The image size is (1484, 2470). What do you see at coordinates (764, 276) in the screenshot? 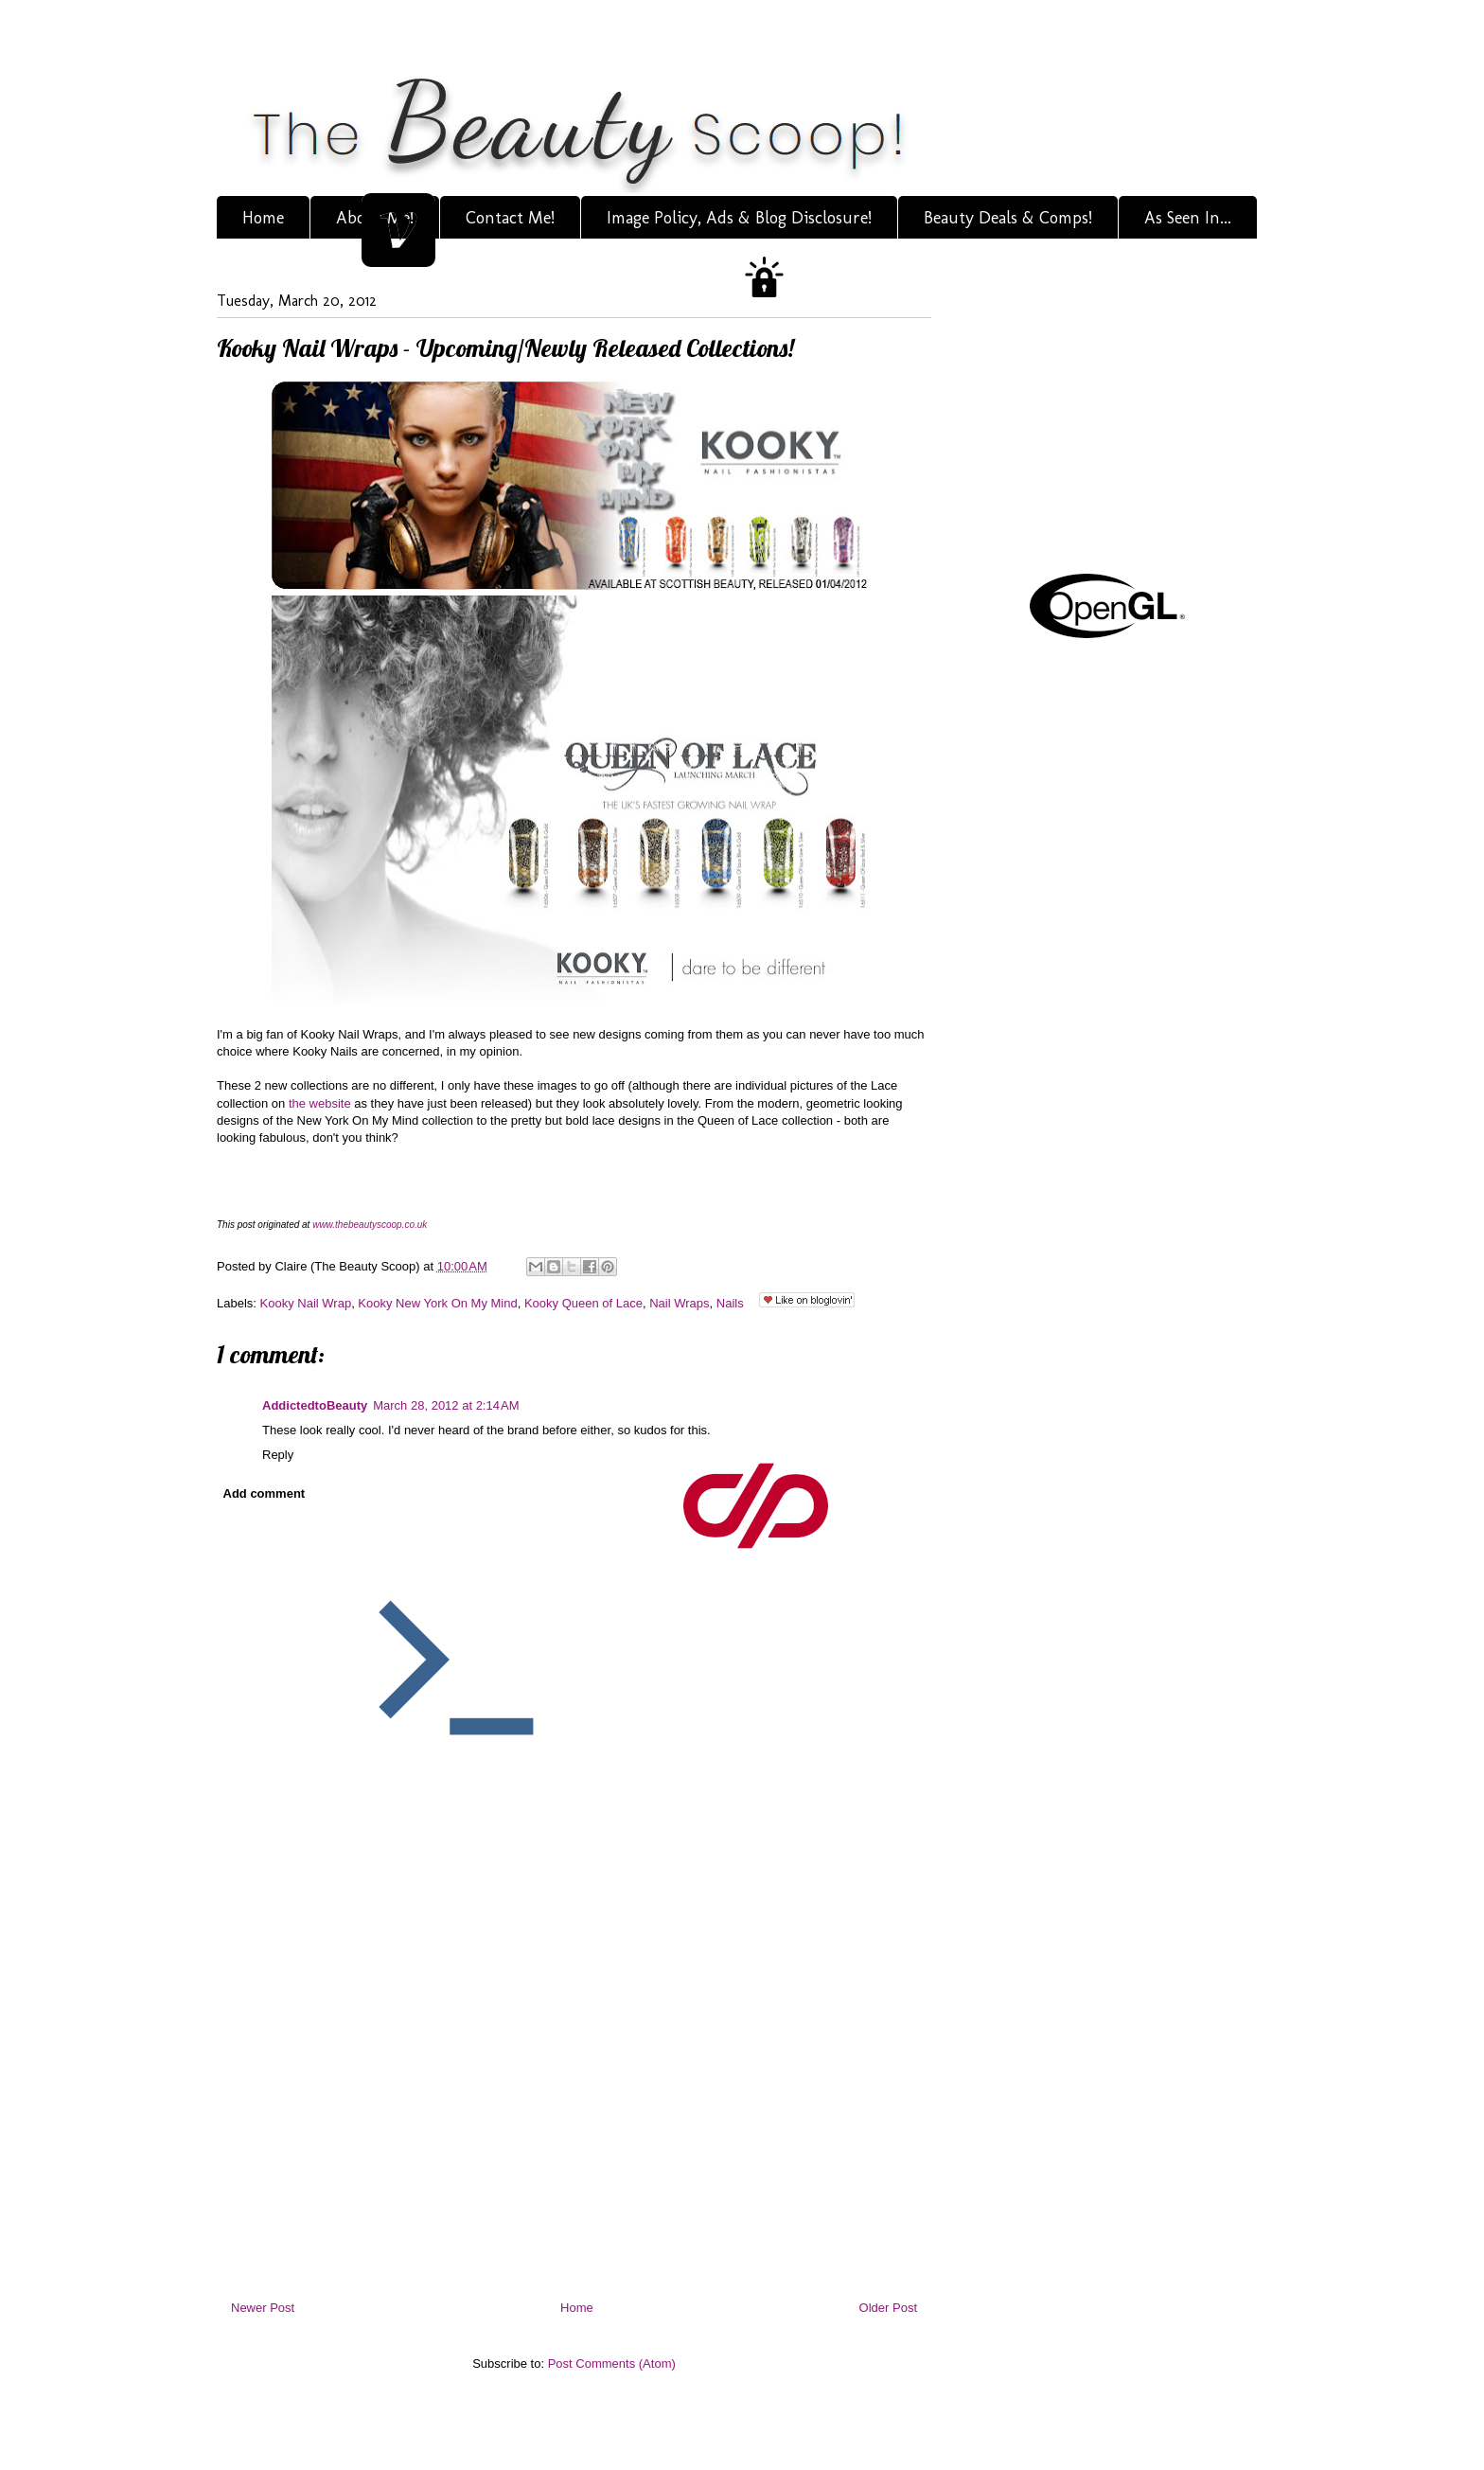
I see `let's encrypt logo - indicates SSL/TLS certificate provider` at bounding box center [764, 276].